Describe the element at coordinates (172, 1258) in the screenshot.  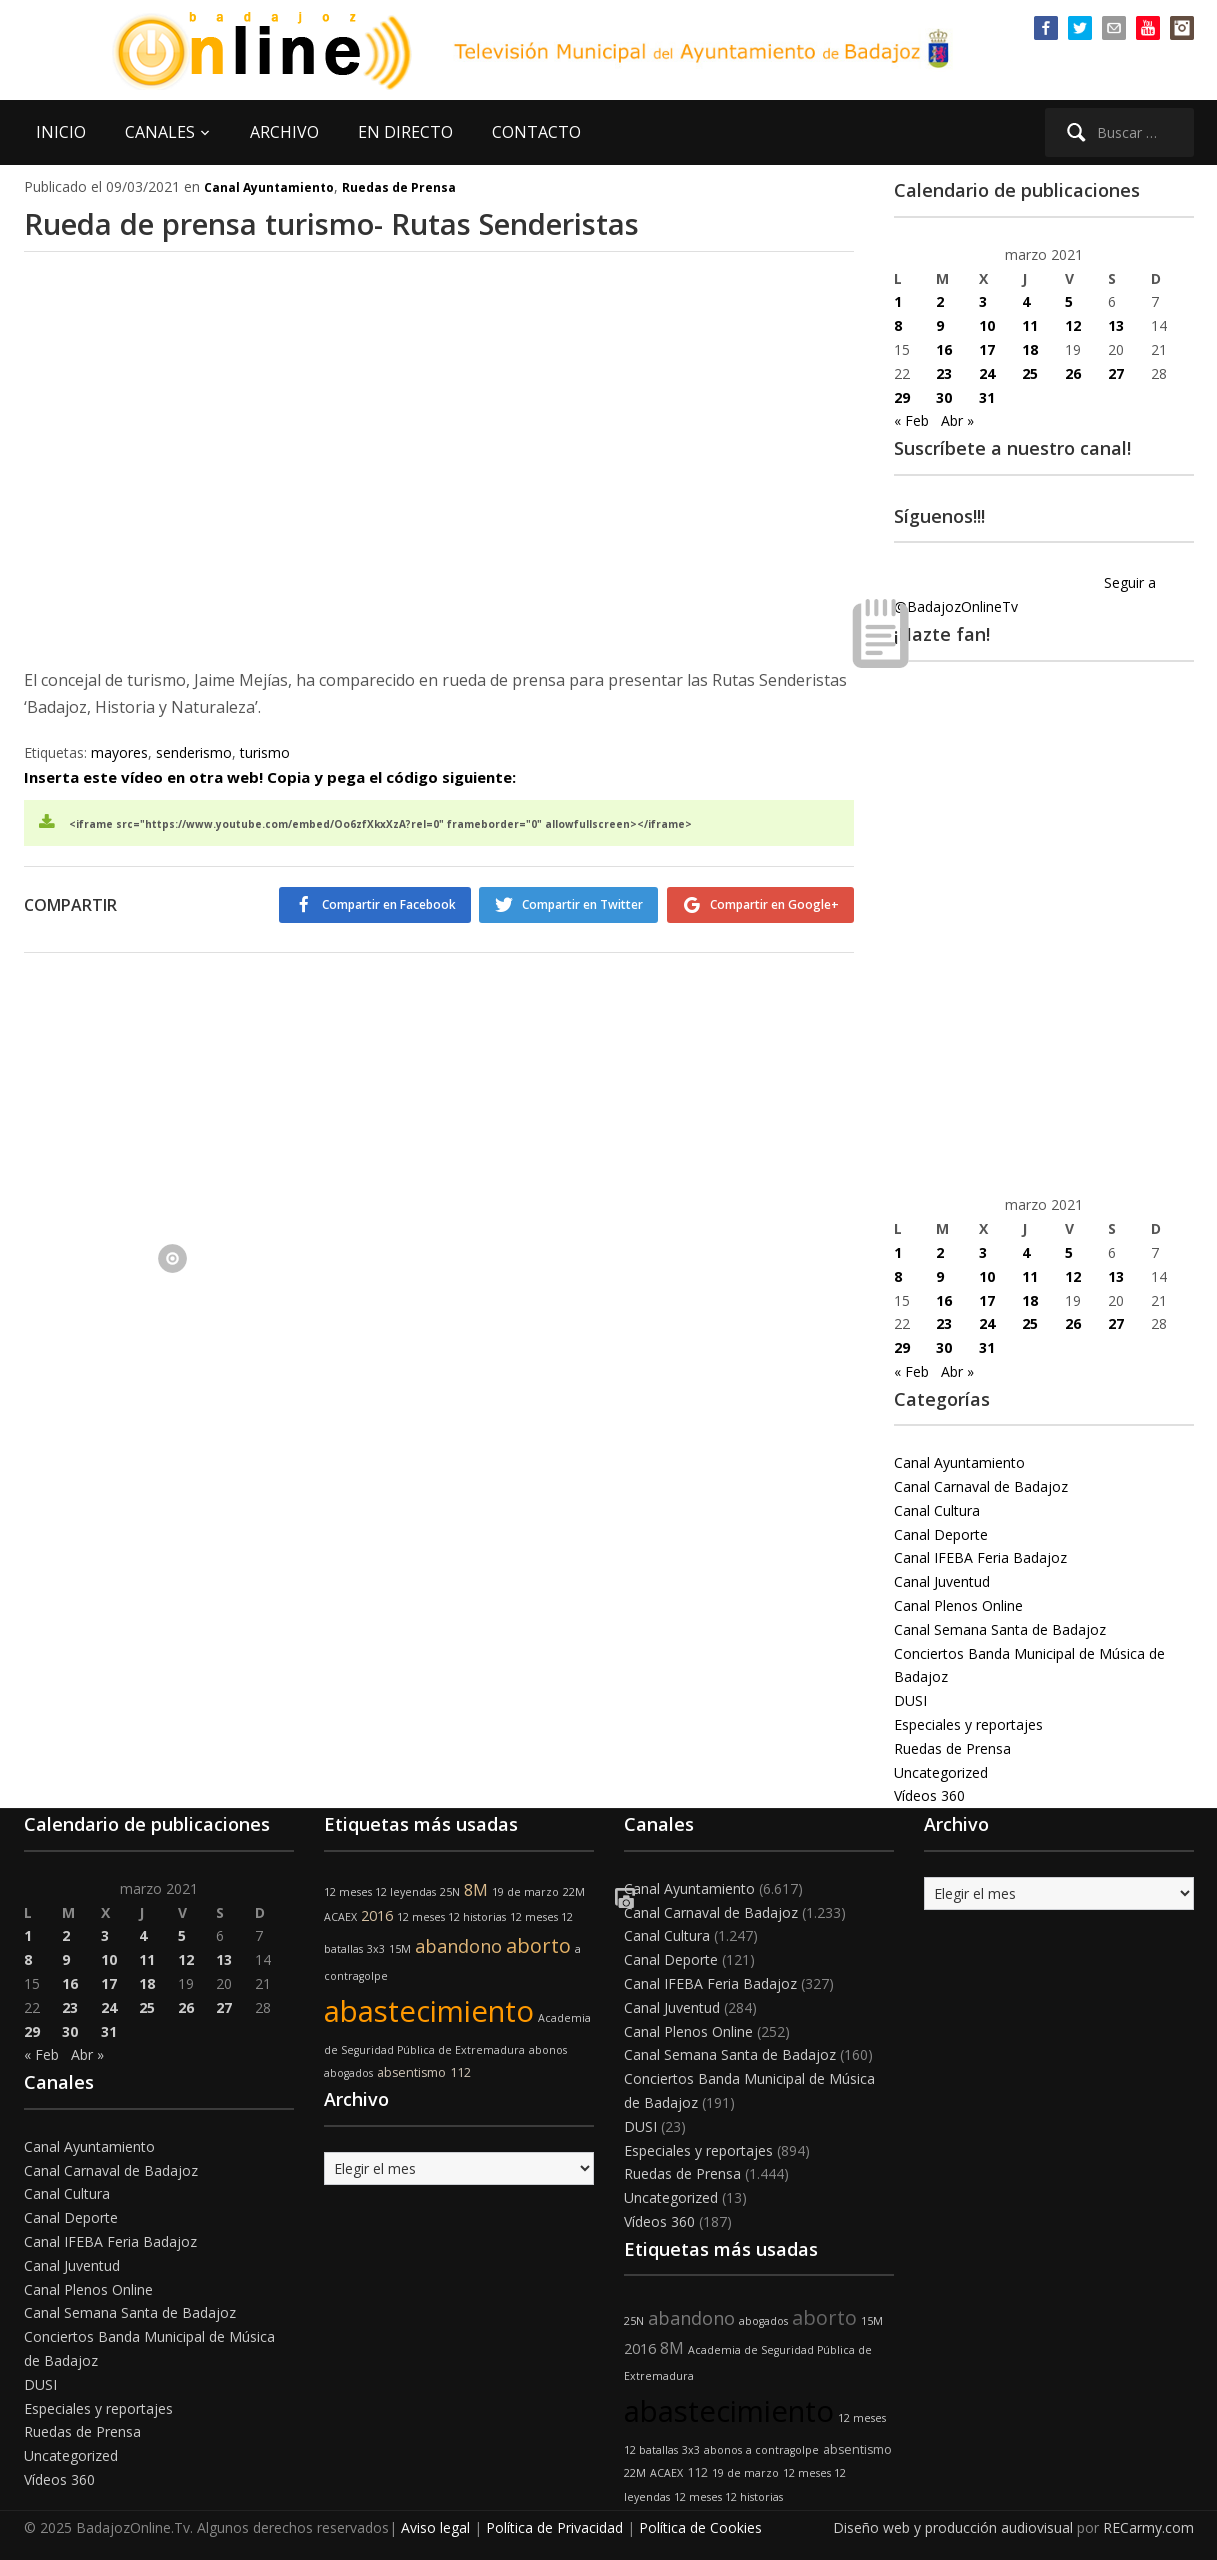
I see `audio CD or optical disc media` at that location.